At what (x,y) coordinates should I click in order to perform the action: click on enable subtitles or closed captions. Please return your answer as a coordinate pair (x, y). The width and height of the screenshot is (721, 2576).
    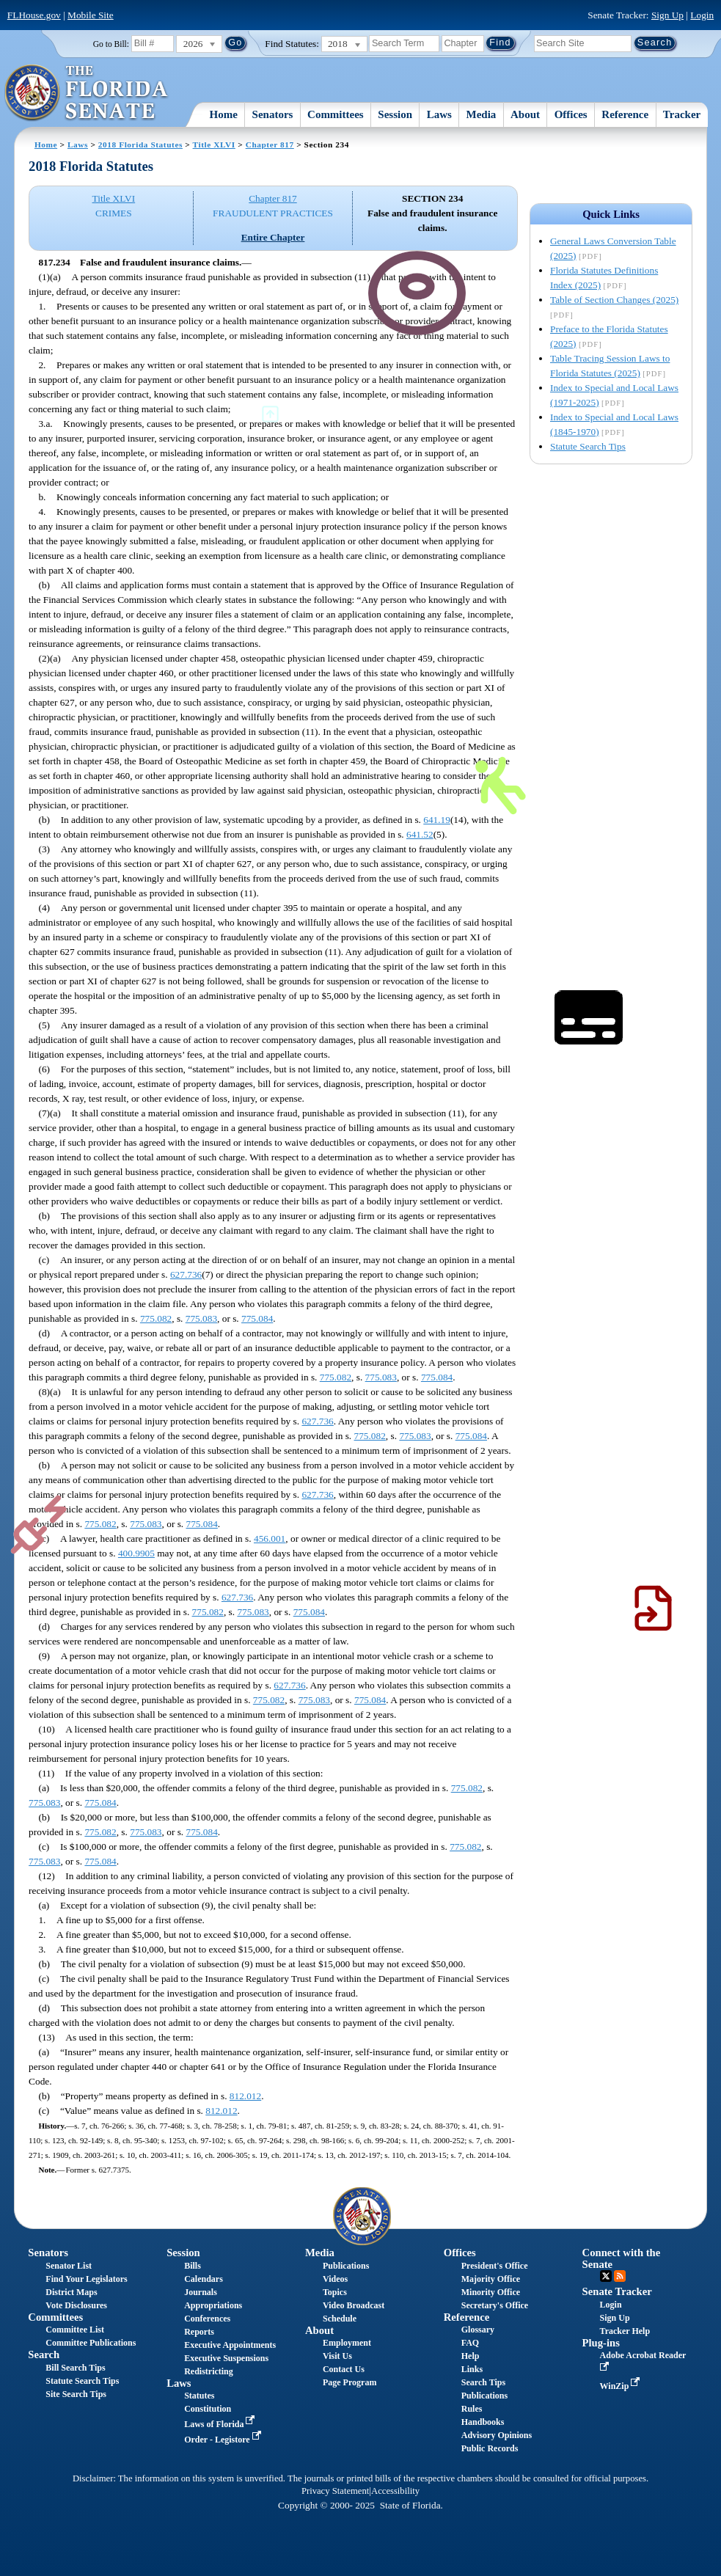
    Looking at the image, I should click on (588, 1017).